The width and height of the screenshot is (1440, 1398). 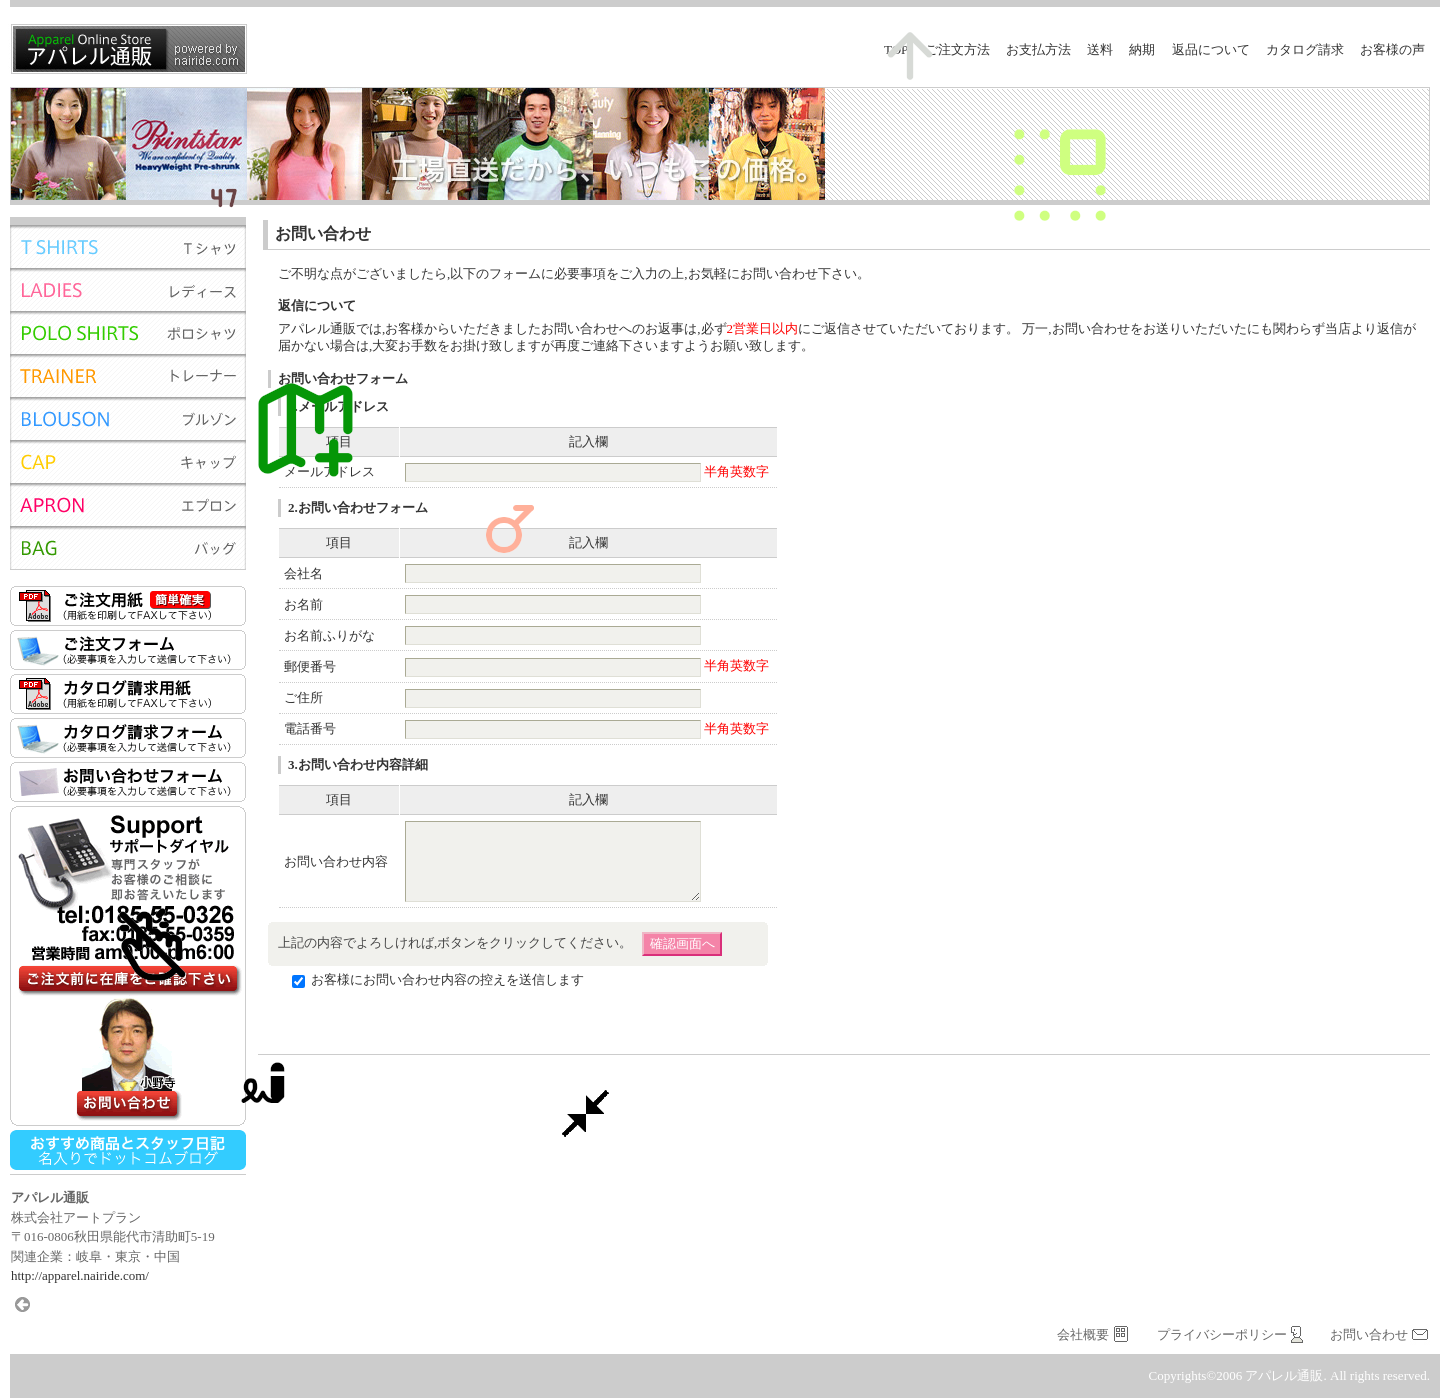 I want to click on exit fullscreen mode, so click(x=585, y=1113).